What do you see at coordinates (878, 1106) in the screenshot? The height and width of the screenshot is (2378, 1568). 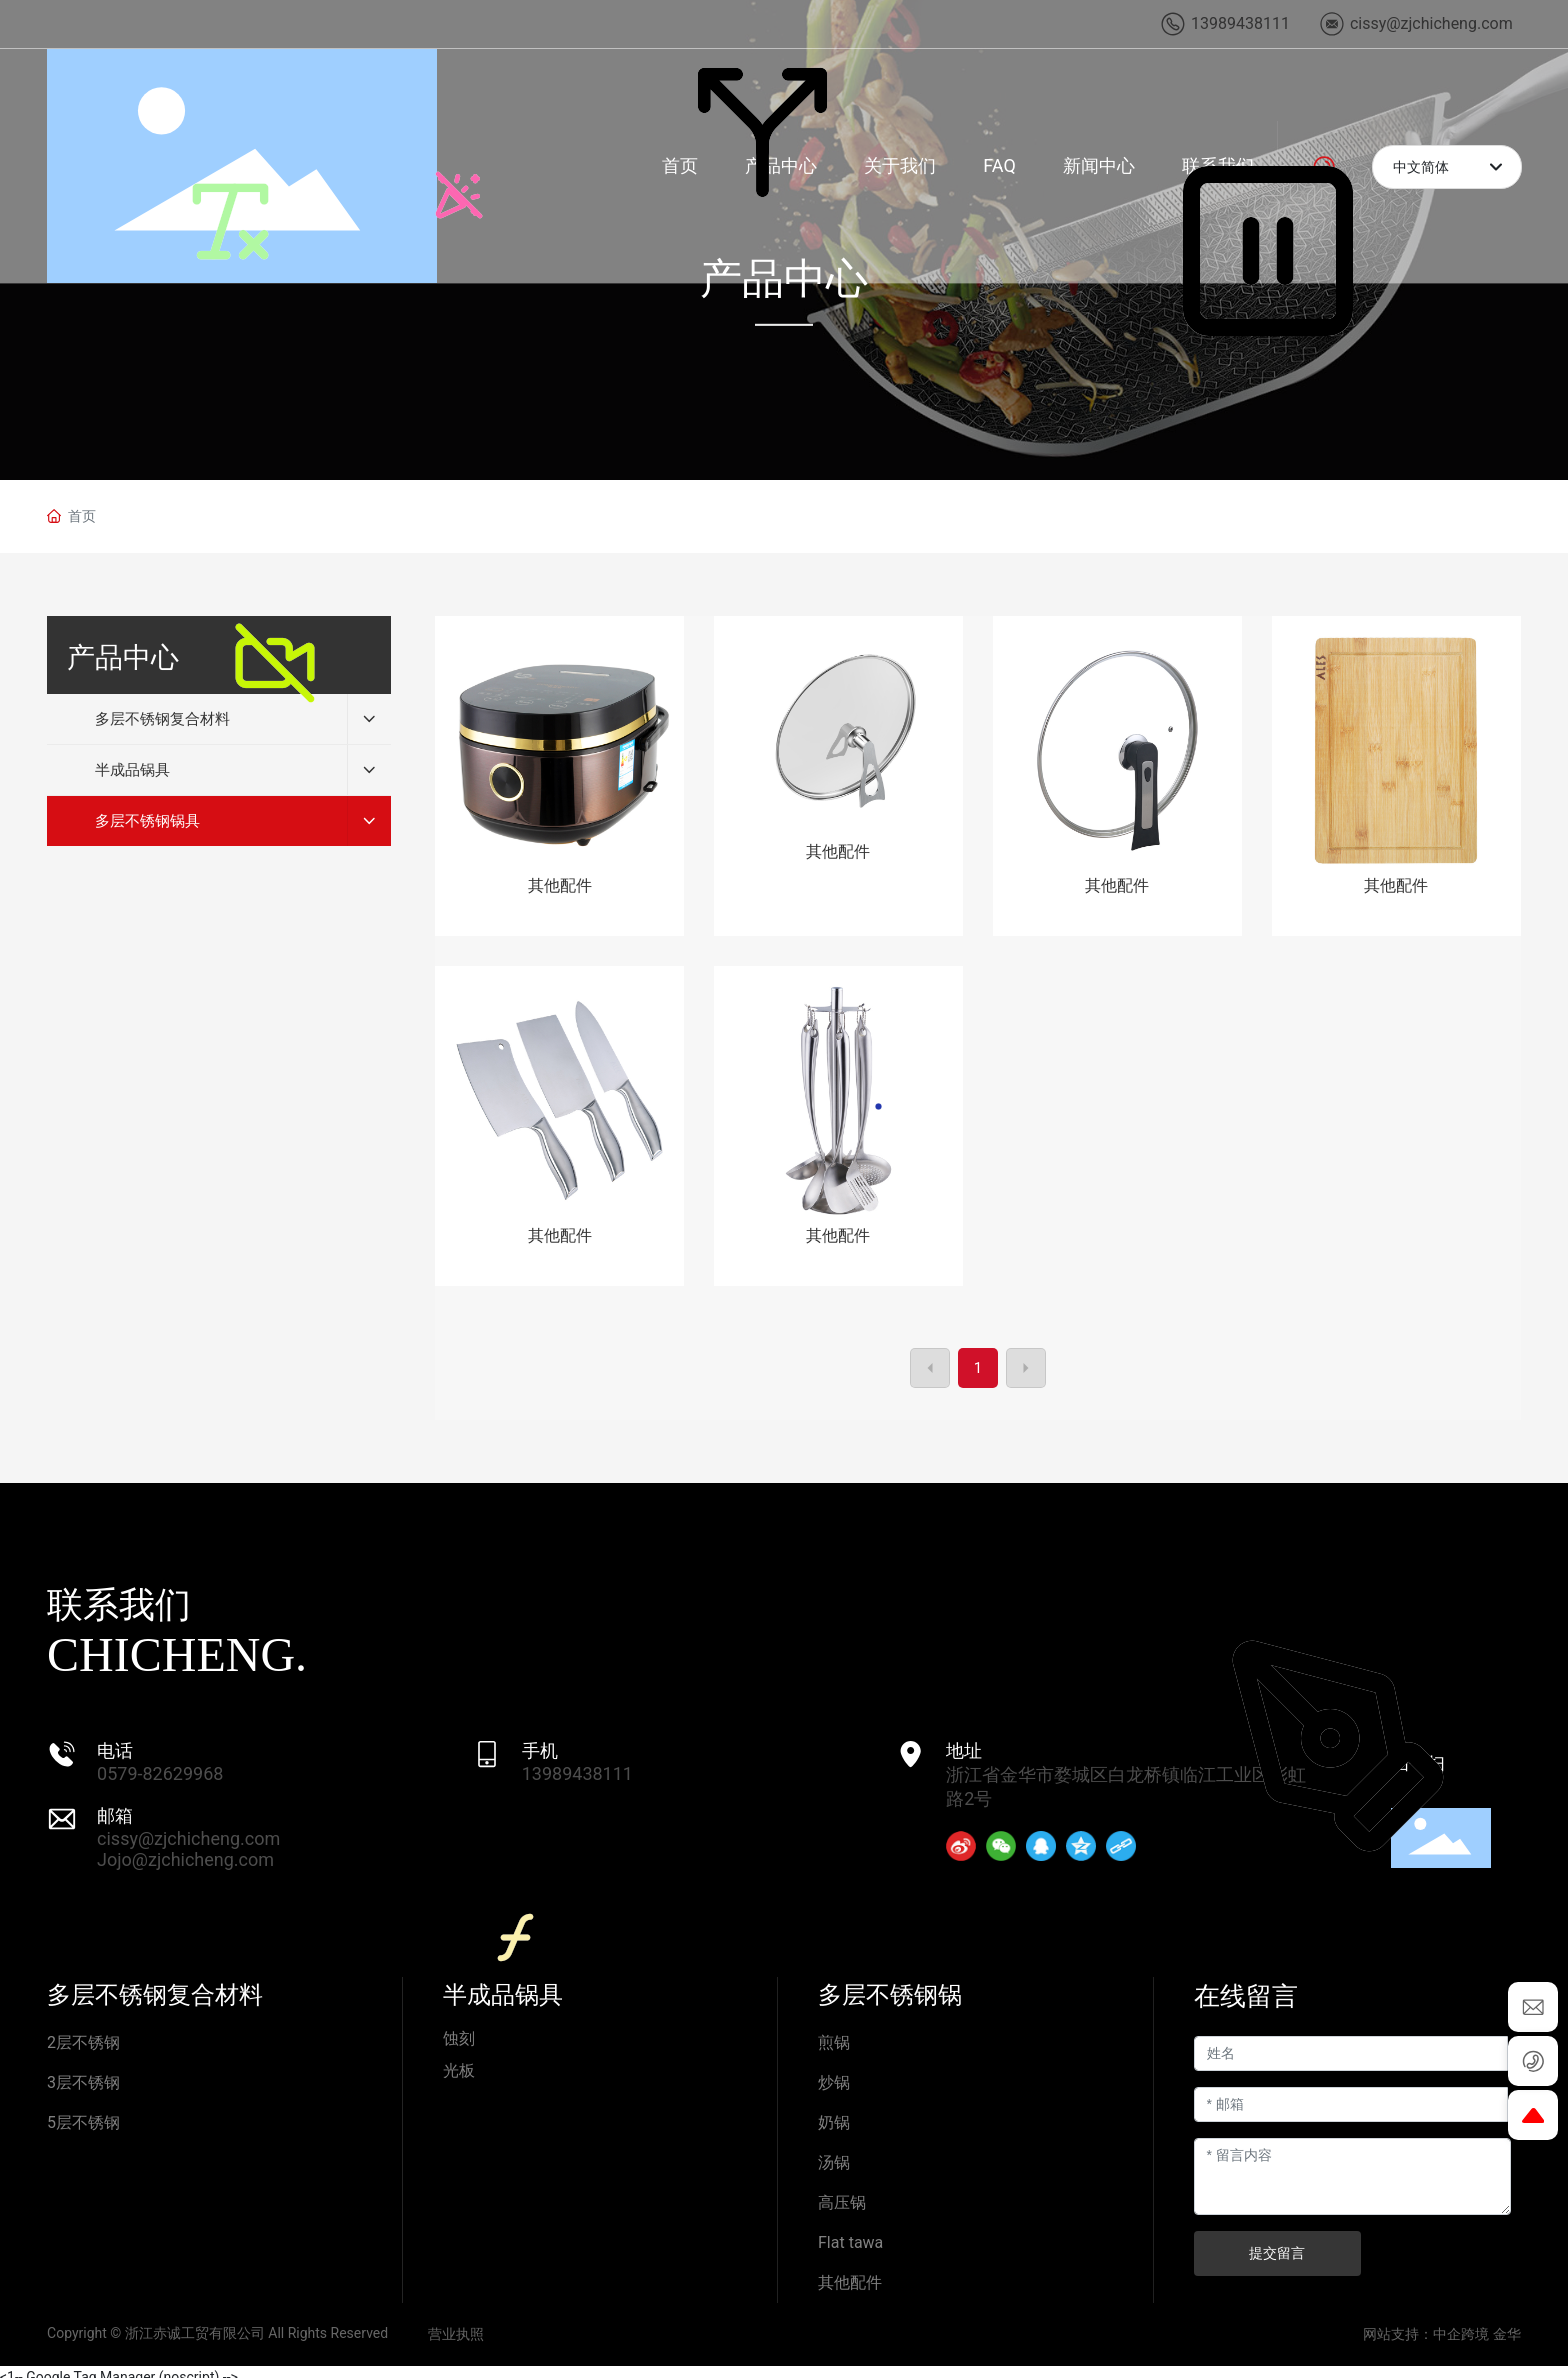 I see `indicates an unread notification or new item` at bounding box center [878, 1106].